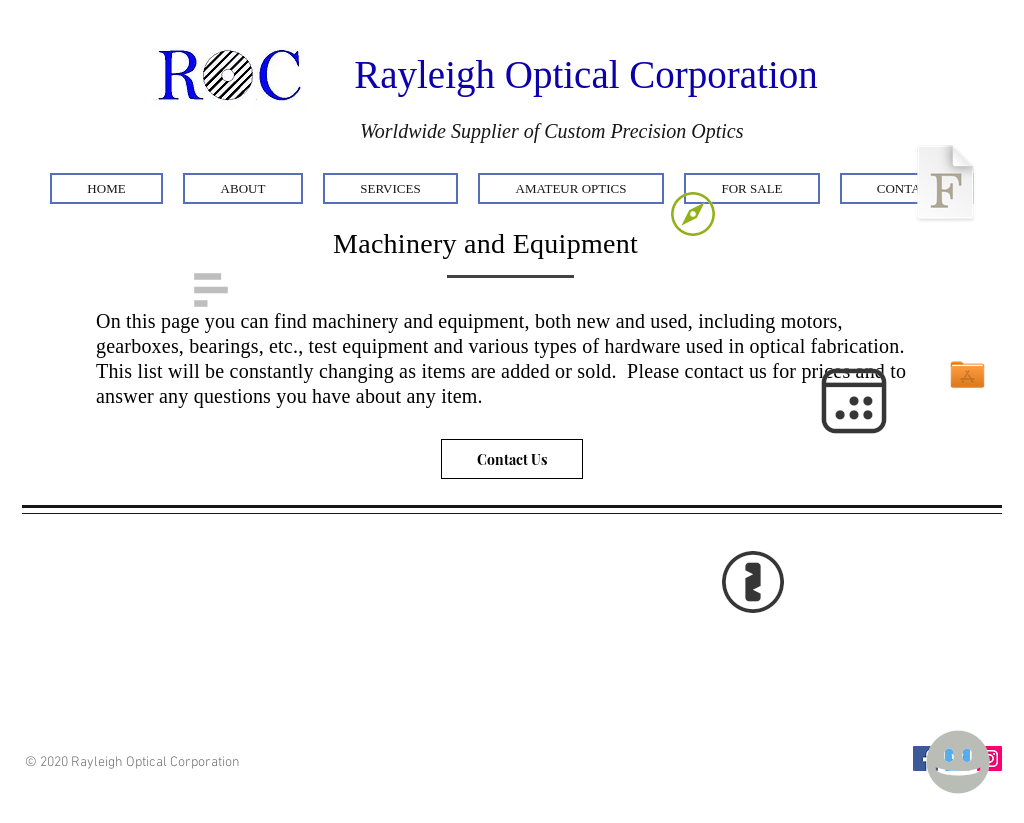  What do you see at coordinates (958, 762) in the screenshot?
I see `add an emoji or reaction to a message` at bounding box center [958, 762].